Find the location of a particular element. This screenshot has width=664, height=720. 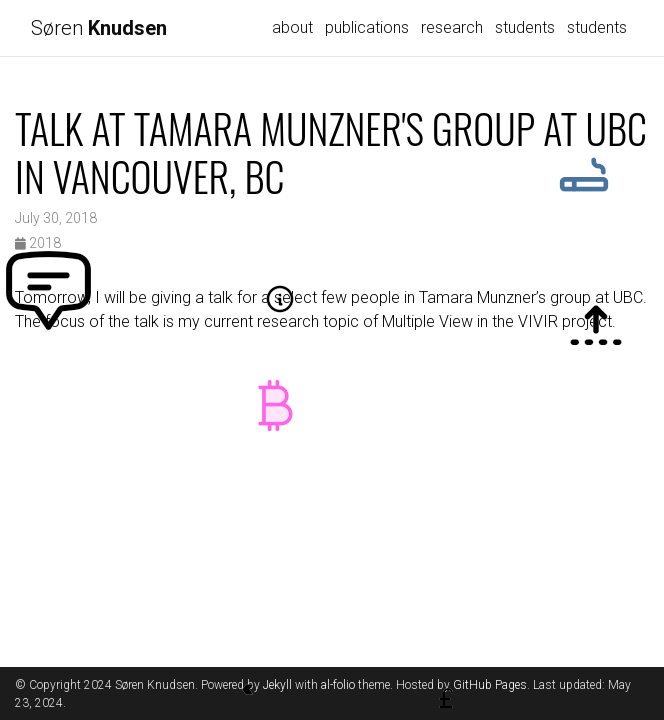

view bitcoin balance or wallet is located at coordinates (273, 406).